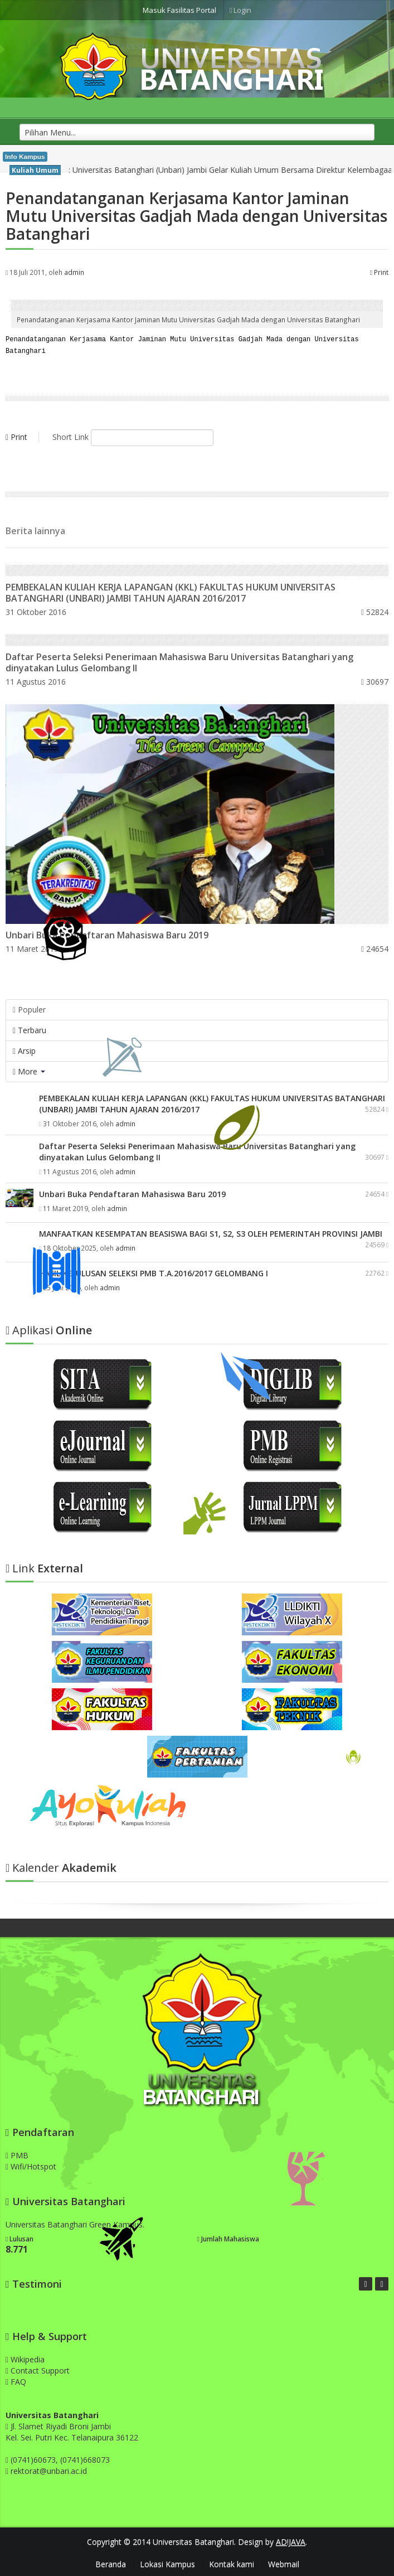 The image size is (394, 2576). What do you see at coordinates (121, 1057) in the screenshot?
I see `select crossbow weapon in game inventory` at bounding box center [121, 1057].